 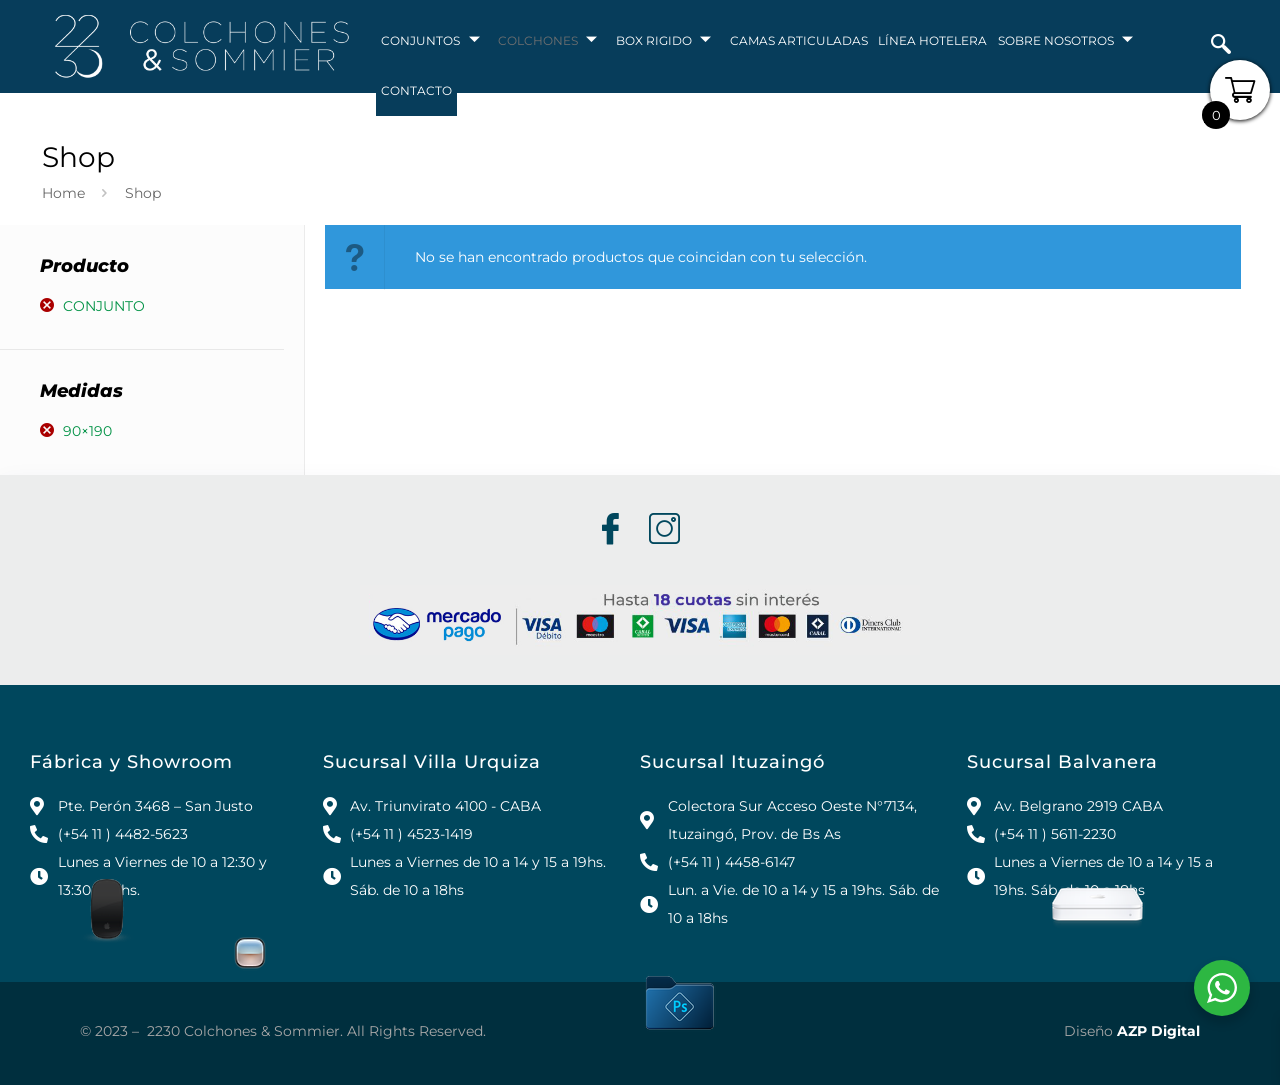 What do you see at coordinates (679, 1004) in the screenshot?
I see `open folder containing Adobe Photoshop Express files` at bounding box center [679, 1004].